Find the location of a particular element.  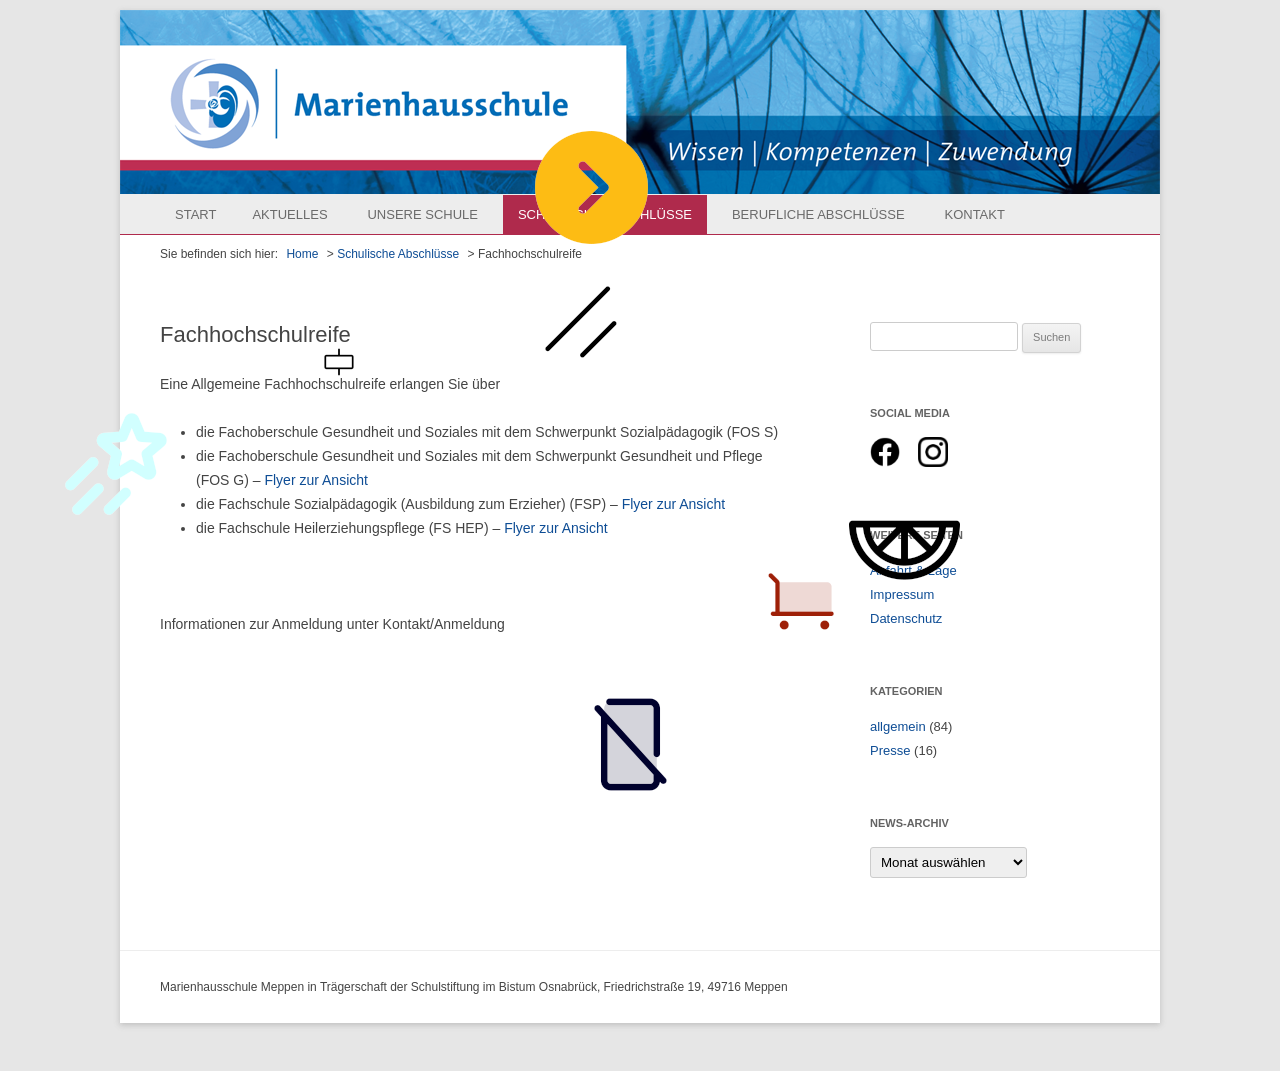

mobile device is unavailable or disabled is located at coordinates (630, 744).